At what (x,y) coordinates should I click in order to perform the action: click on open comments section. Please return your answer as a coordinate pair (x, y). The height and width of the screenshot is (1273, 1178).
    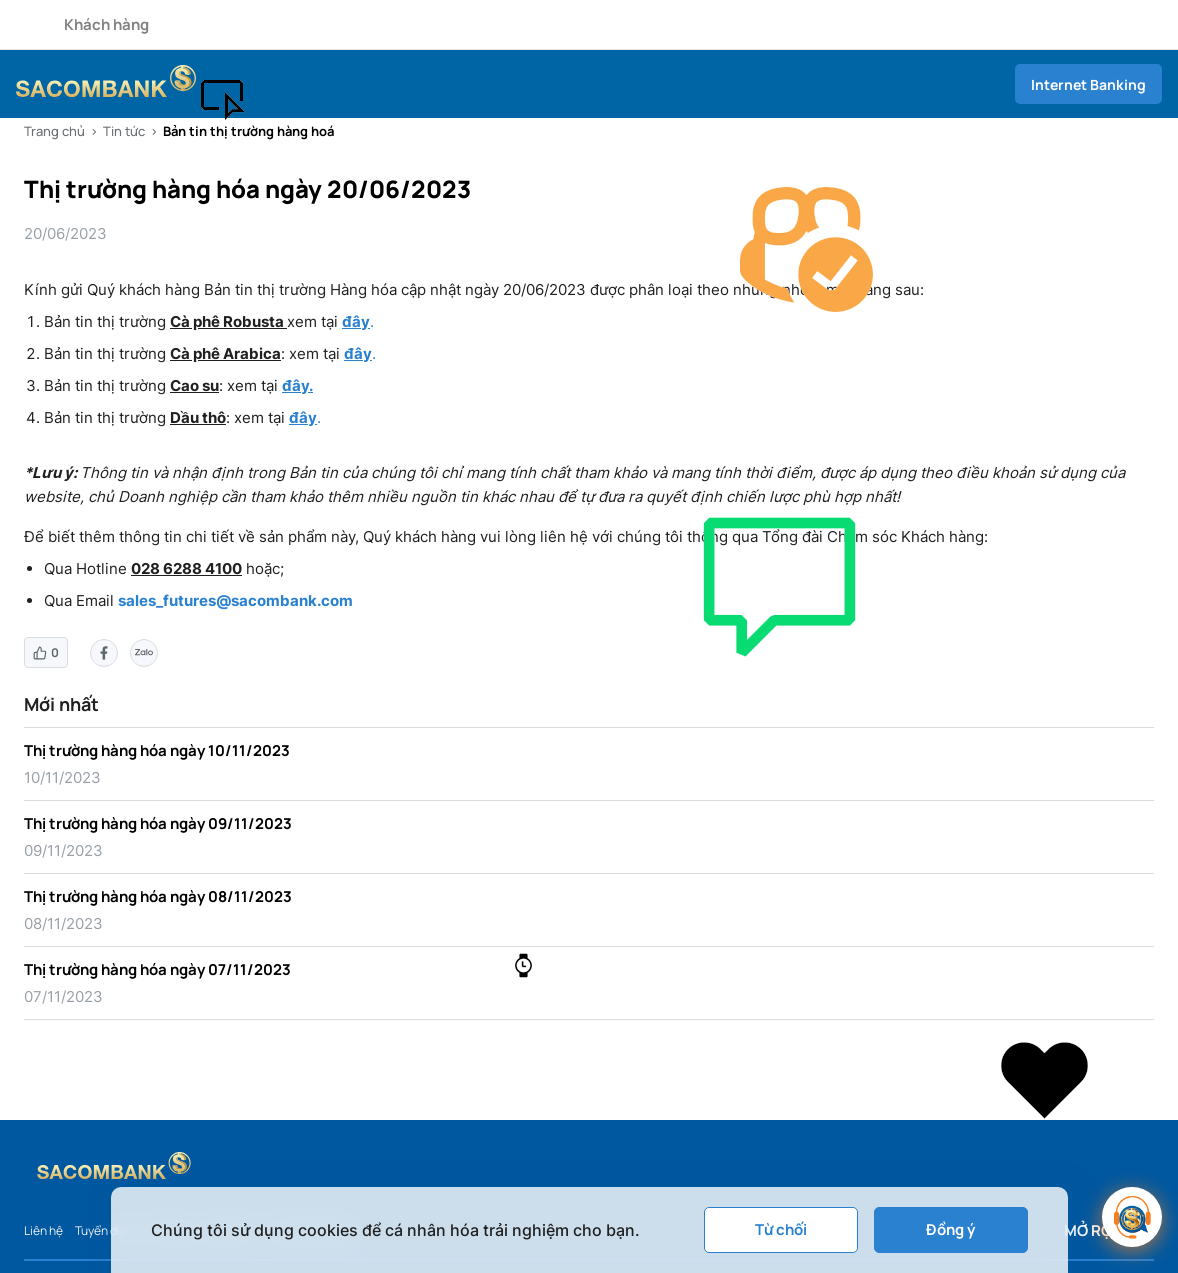
    Looking at the image, I should click on (779, 582).